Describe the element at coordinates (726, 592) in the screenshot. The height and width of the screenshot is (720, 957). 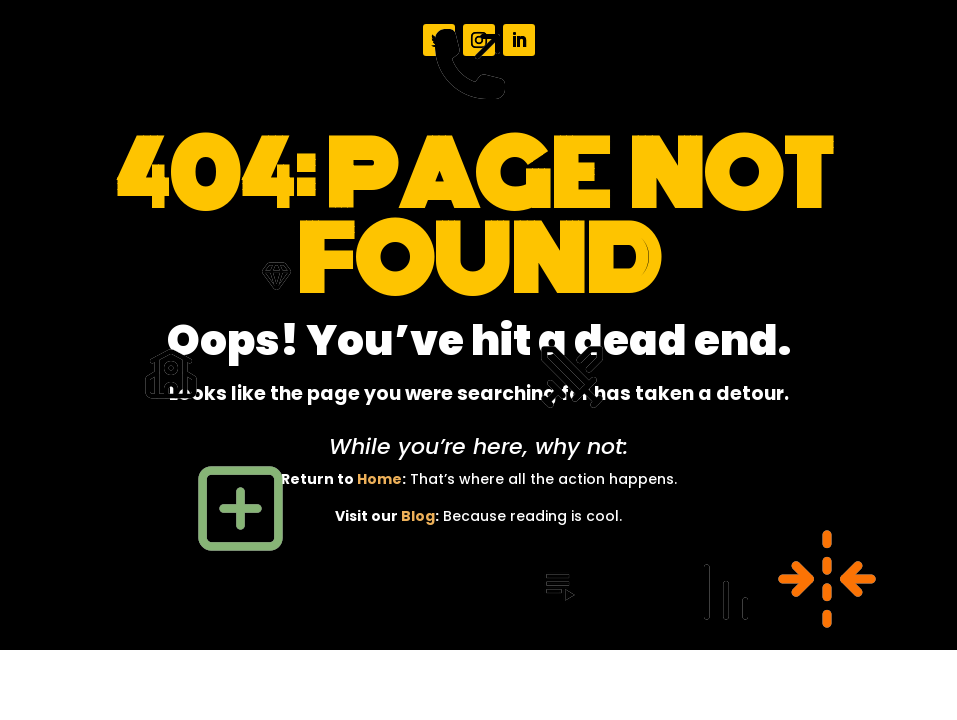
I see `view declining metrics or statistics` at that location.